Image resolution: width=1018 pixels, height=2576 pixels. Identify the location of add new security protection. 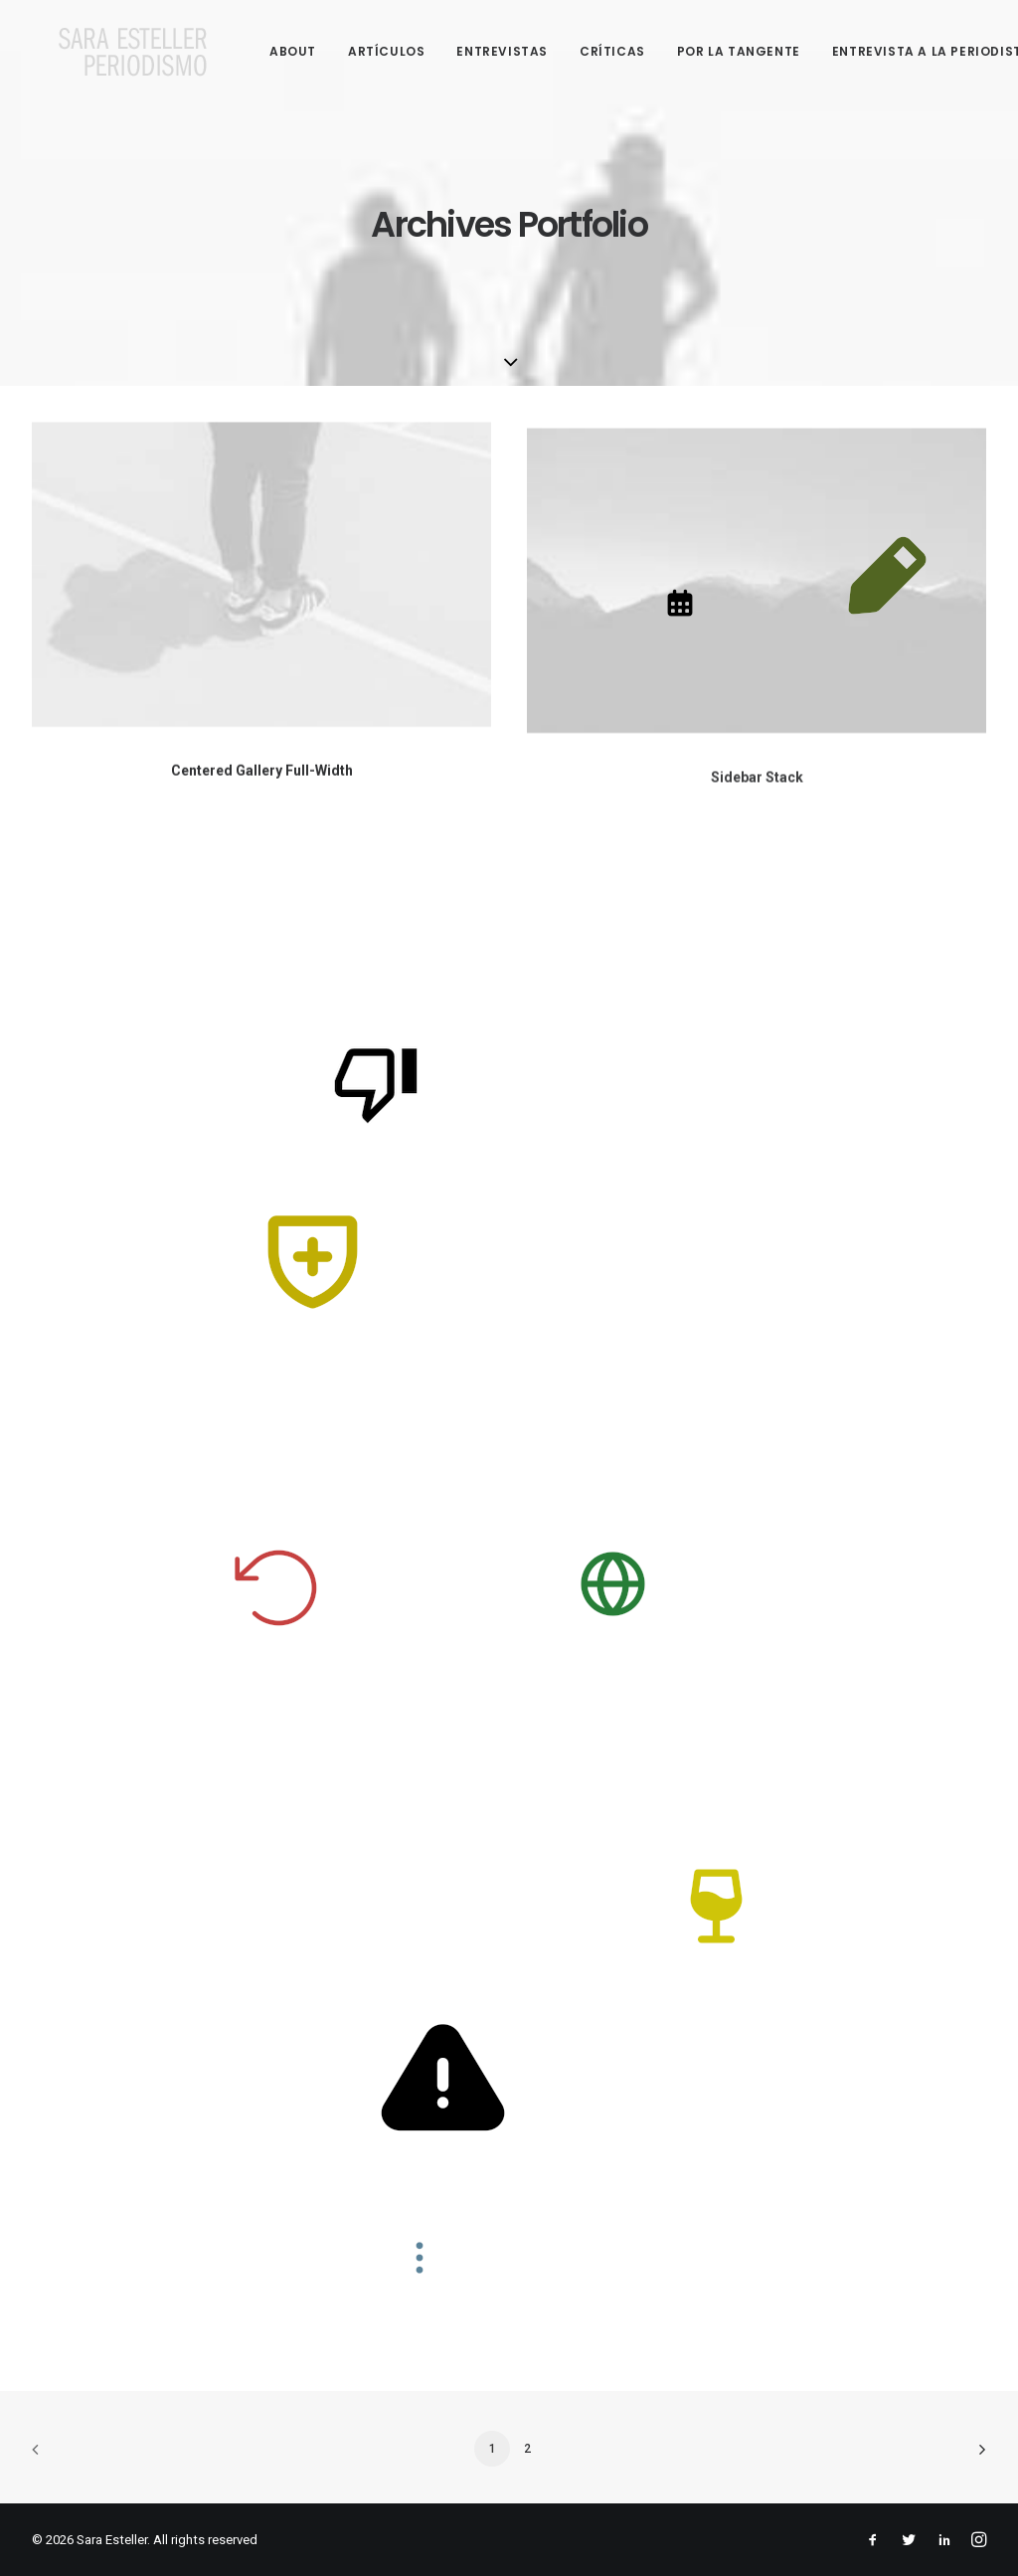
(312, 1256).